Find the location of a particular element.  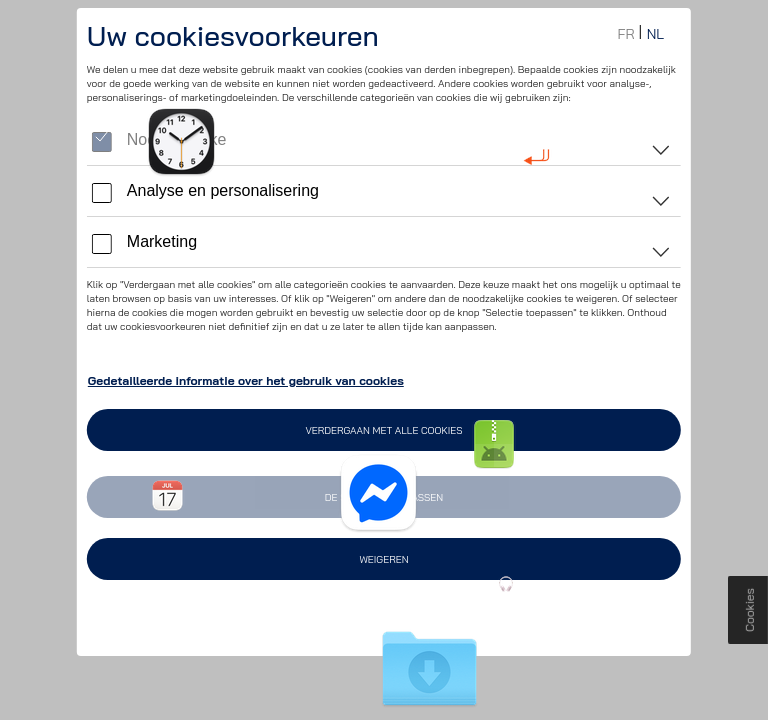

bluetooth headphones connected is located at coordinates (506, 584).